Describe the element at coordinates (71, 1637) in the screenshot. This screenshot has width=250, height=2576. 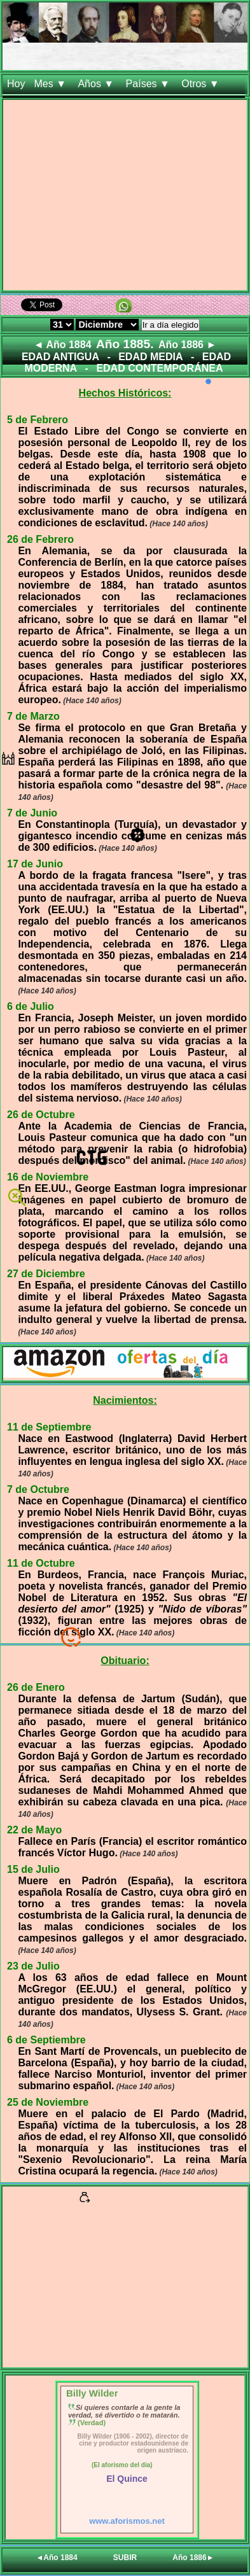
I see `confirm mood or emotional check-in` at that location.